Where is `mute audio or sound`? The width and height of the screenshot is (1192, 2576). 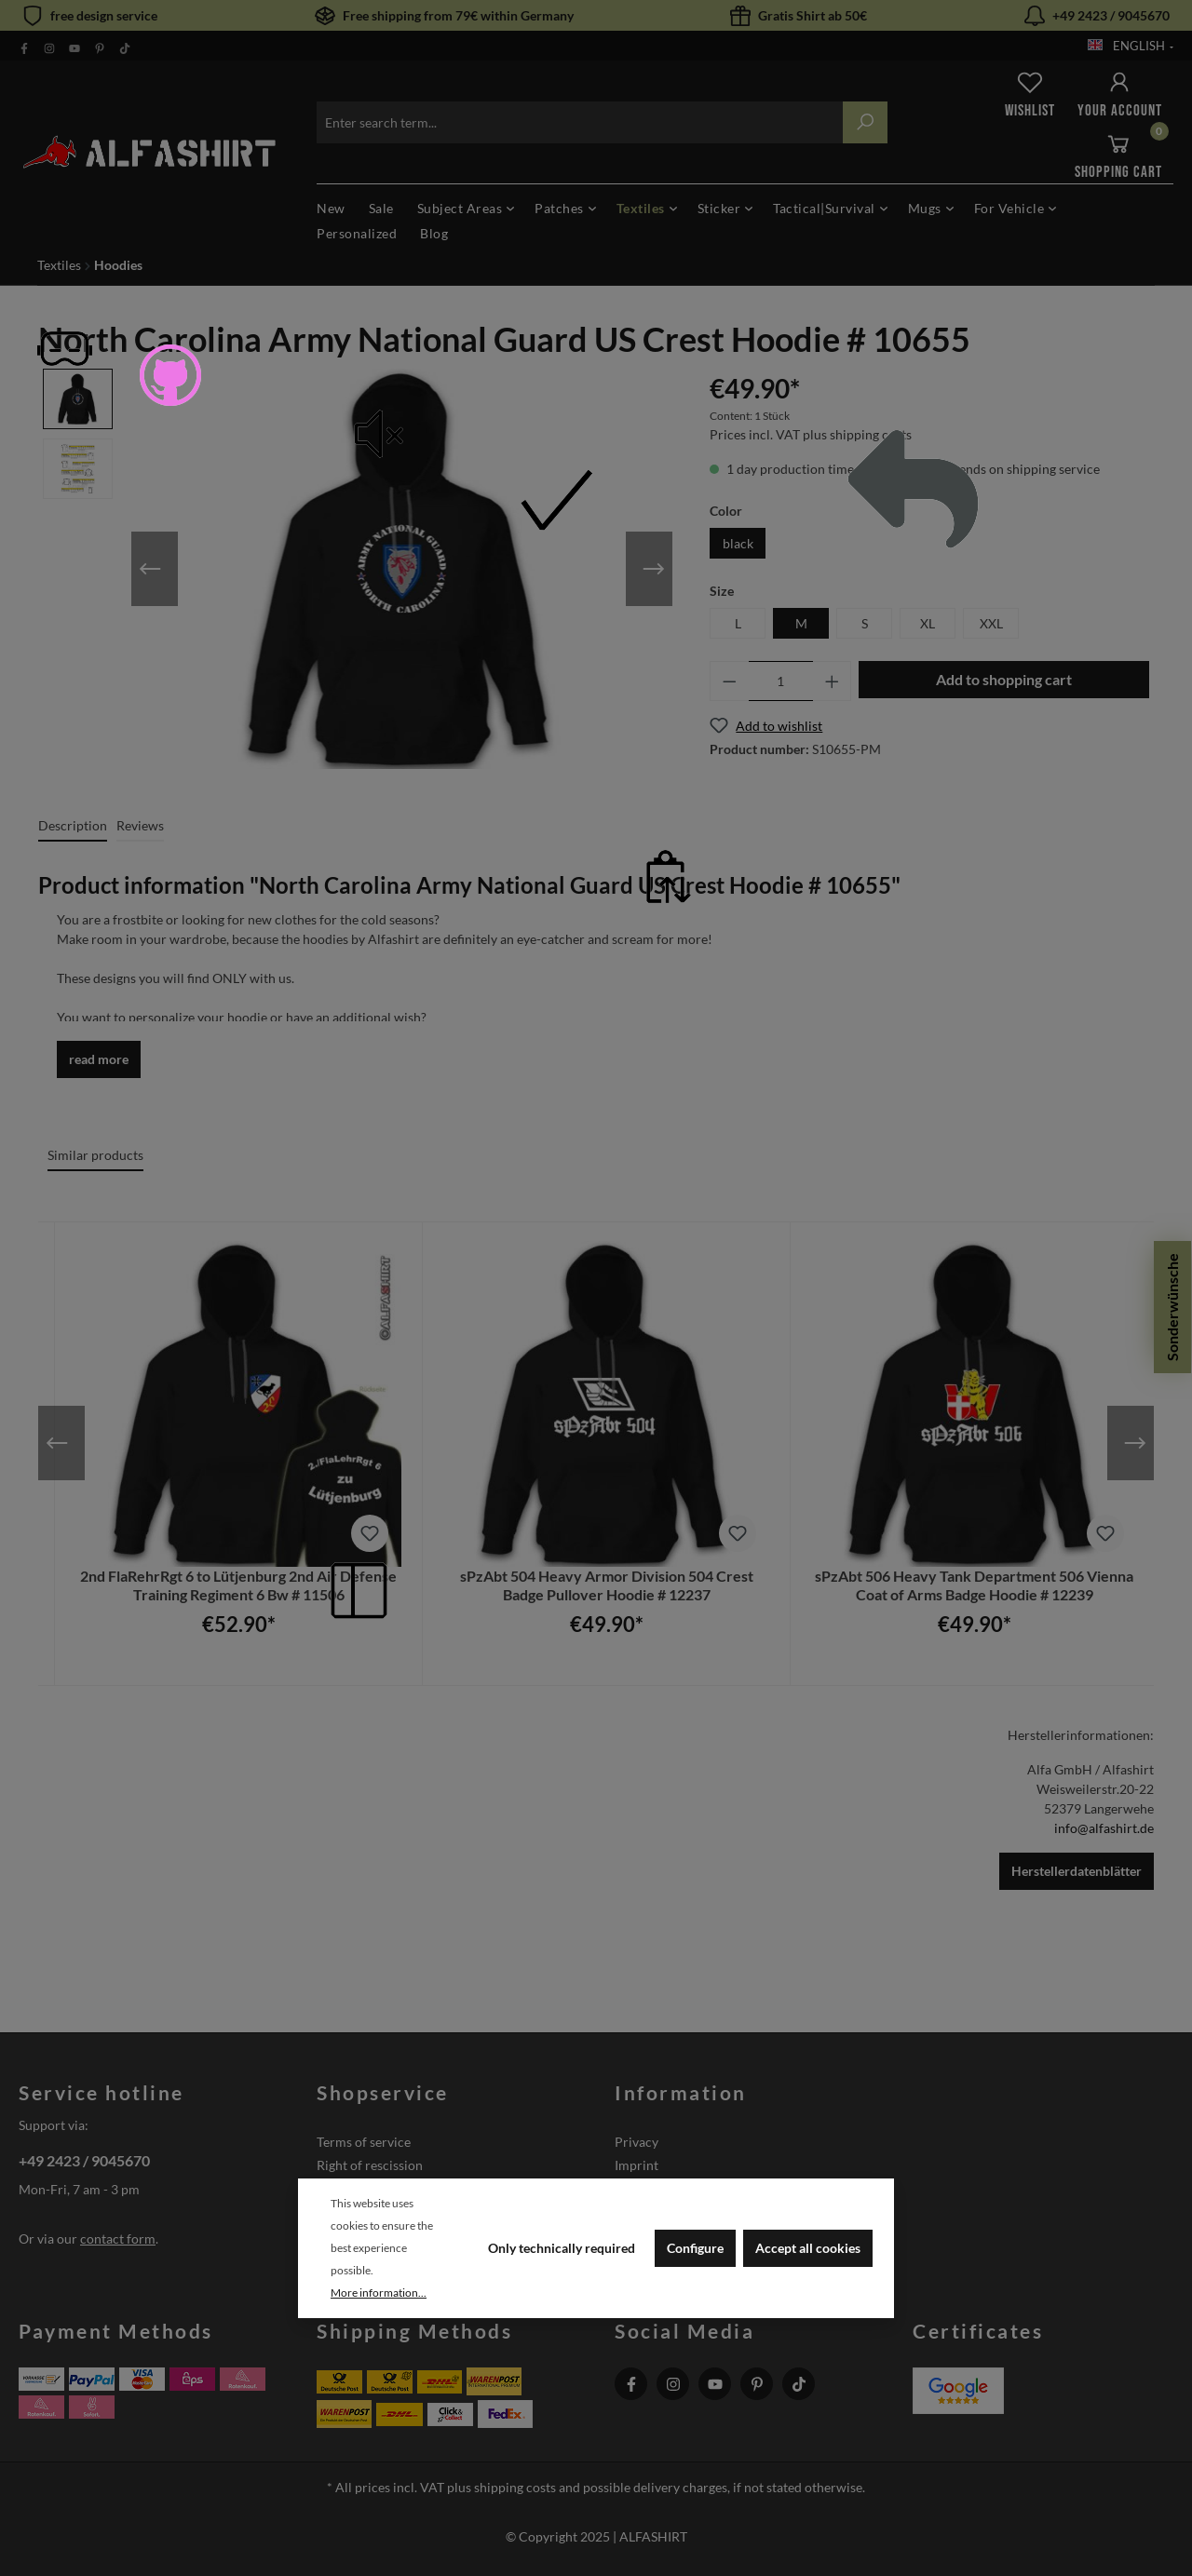 mute audio or sound is located at coordinates (379, 434).